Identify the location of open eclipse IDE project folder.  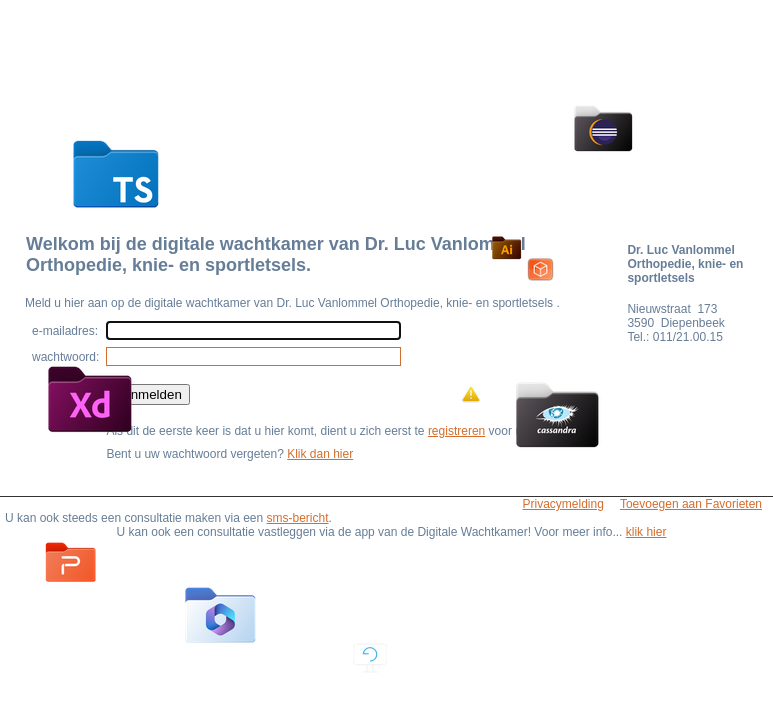
(603, 130).